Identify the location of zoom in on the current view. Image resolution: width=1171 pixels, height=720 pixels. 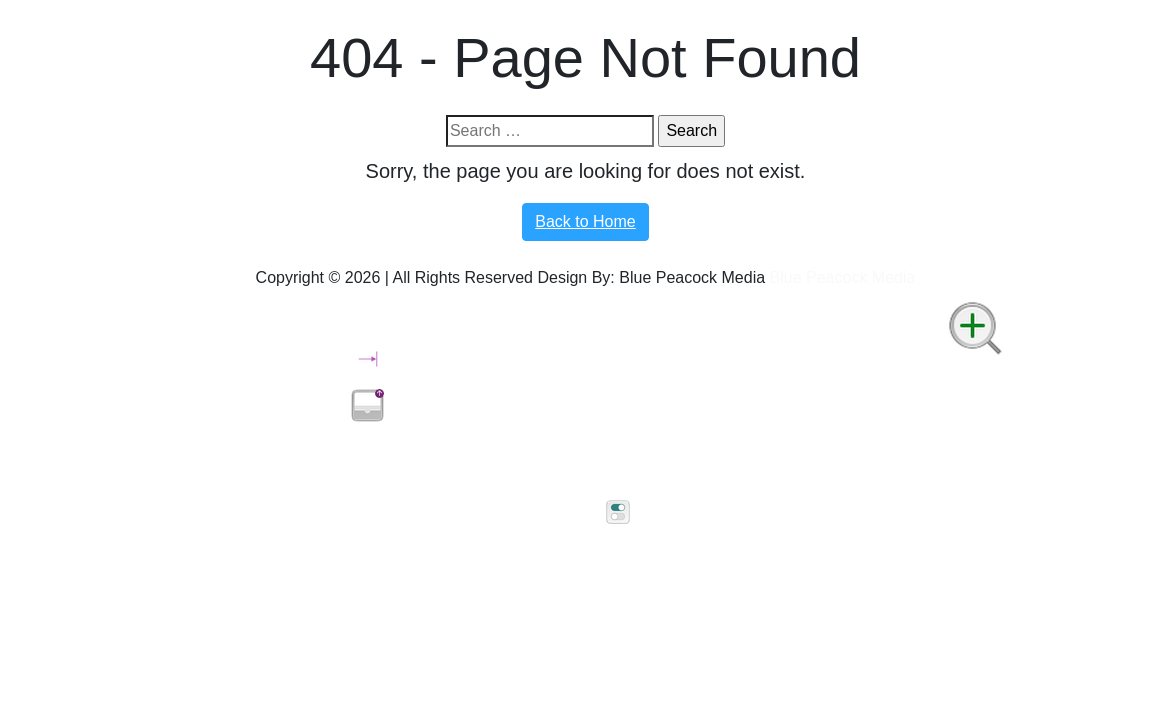
(975, 328).